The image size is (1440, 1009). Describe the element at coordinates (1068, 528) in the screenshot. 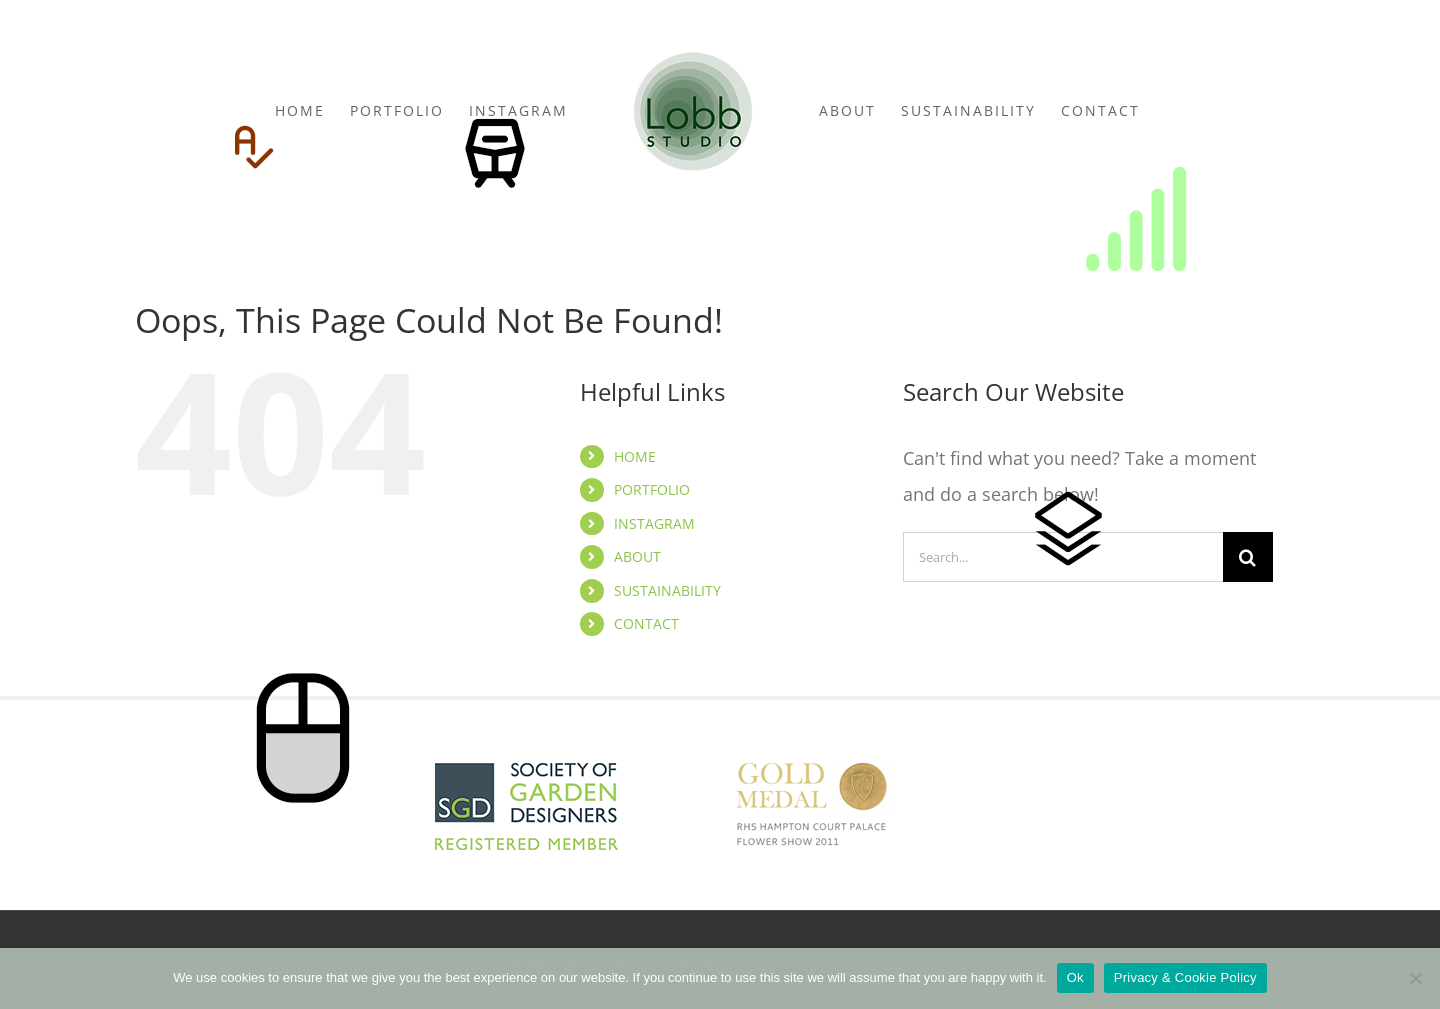

I see `toggle layer visibility in editor` at that location.